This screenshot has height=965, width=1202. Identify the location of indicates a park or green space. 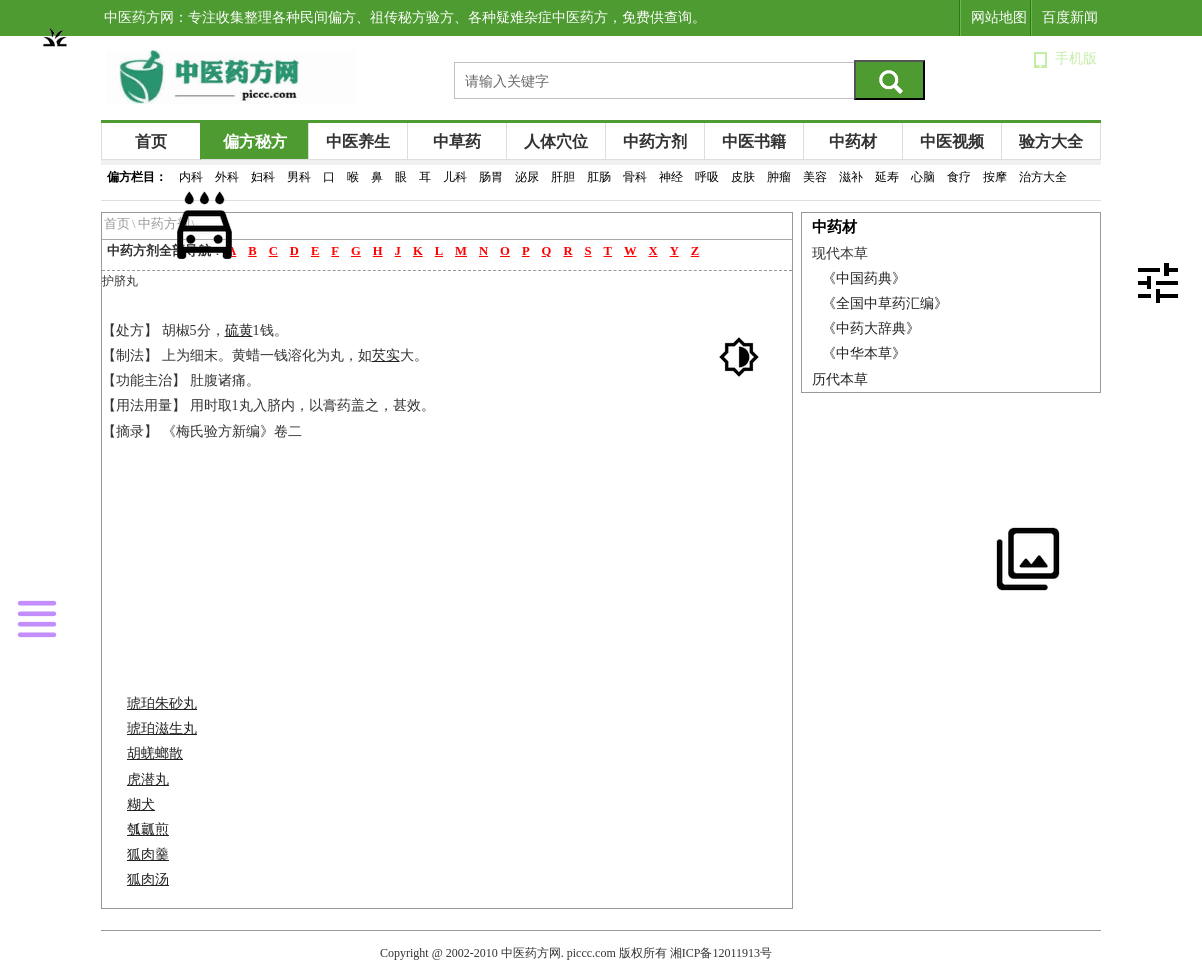
(55, 37).